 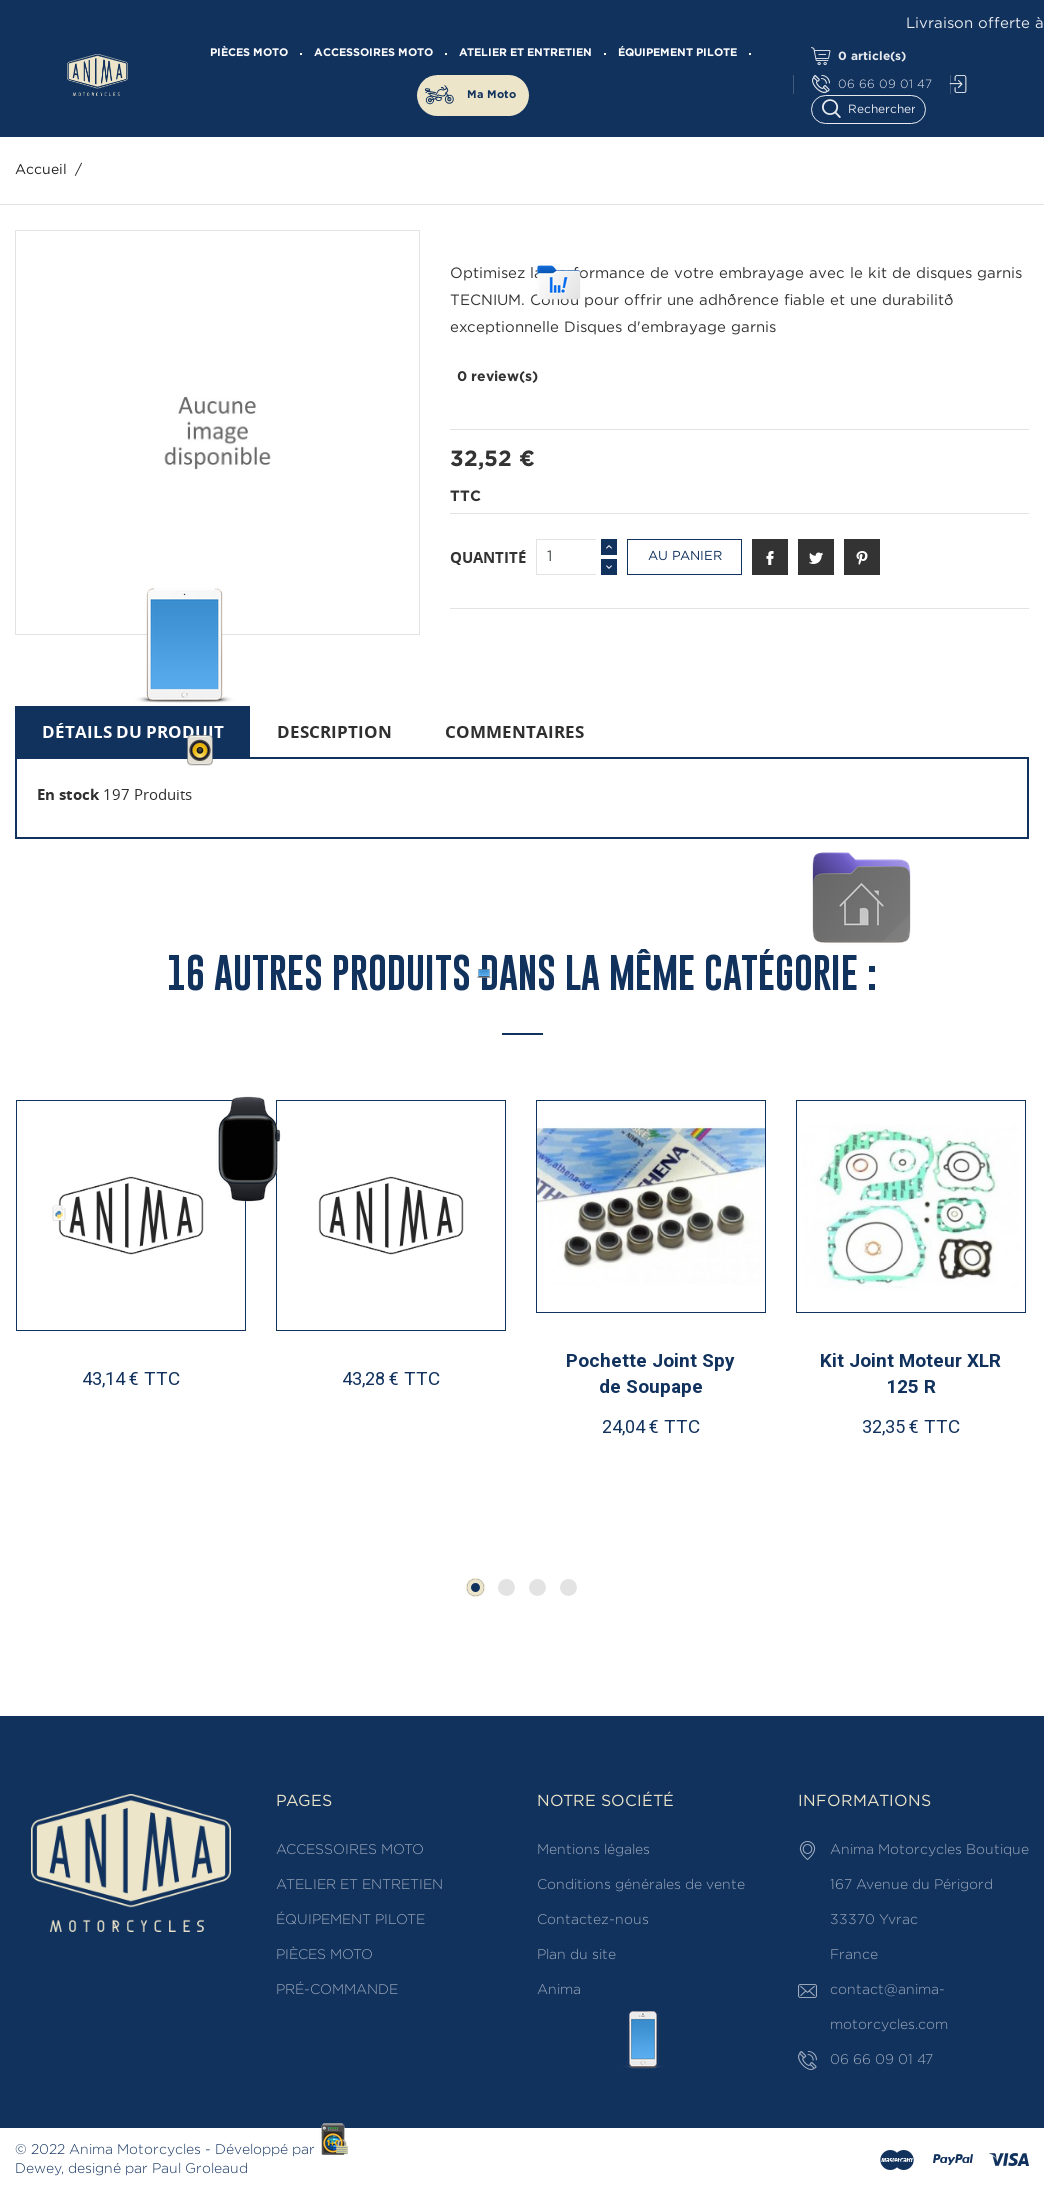 I want to click on a python script or source code file, so click(x=59, y=1213).